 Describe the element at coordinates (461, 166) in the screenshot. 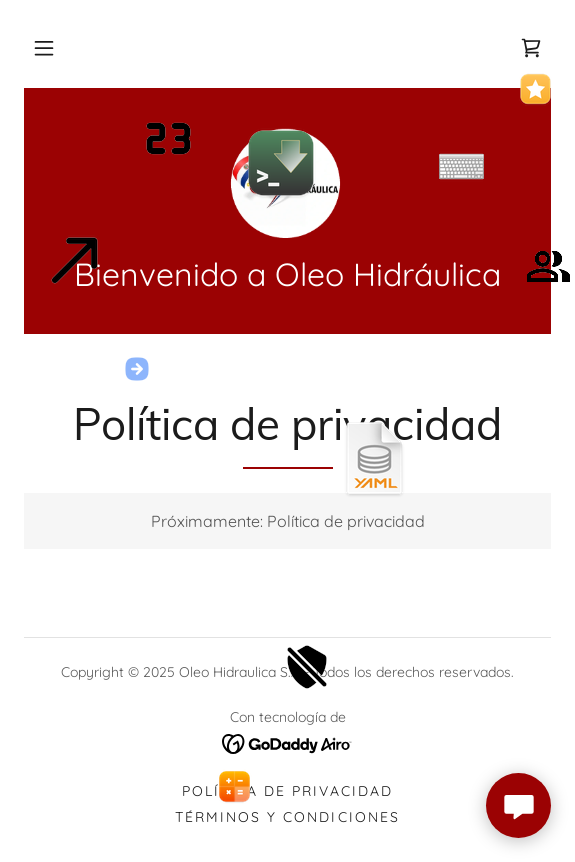

I see `connect or manage keyboard input device` at that location.